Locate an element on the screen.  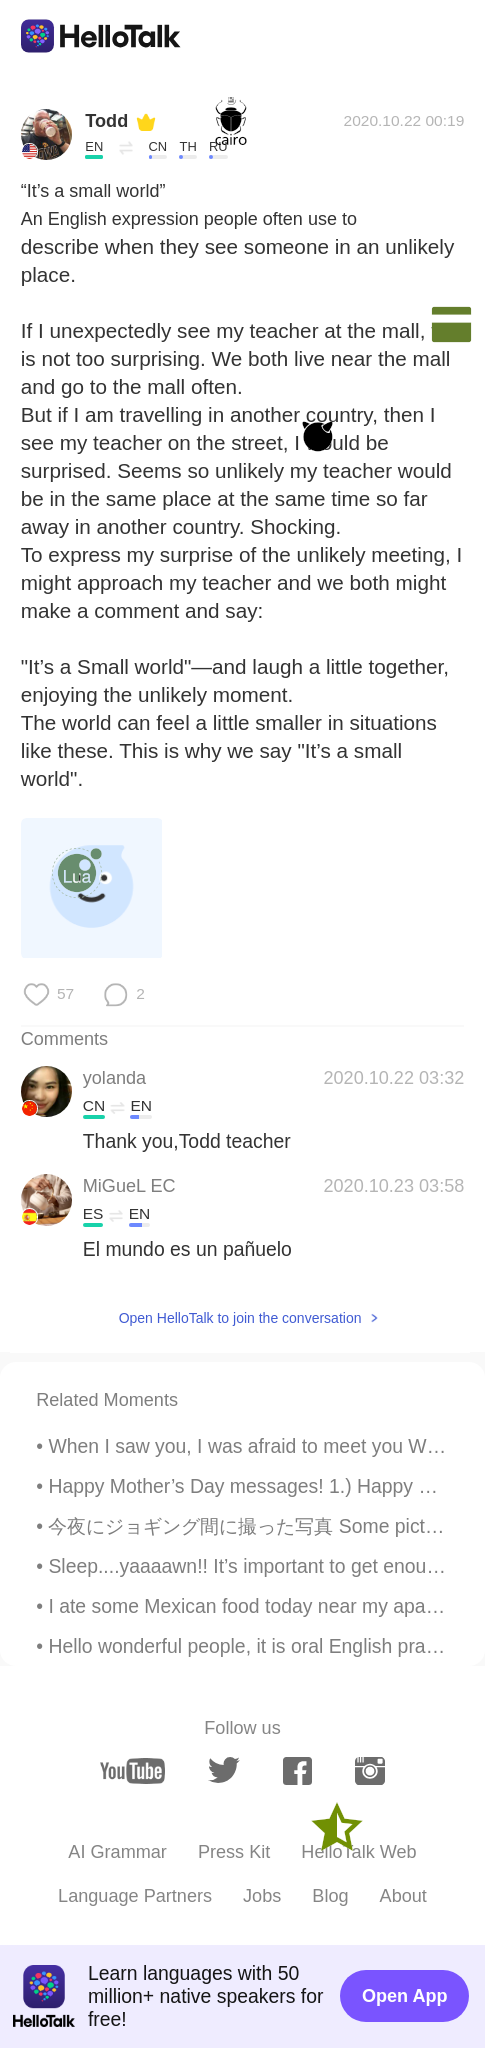
indicates a partial or half rating is located at coordinates (337, 1828).